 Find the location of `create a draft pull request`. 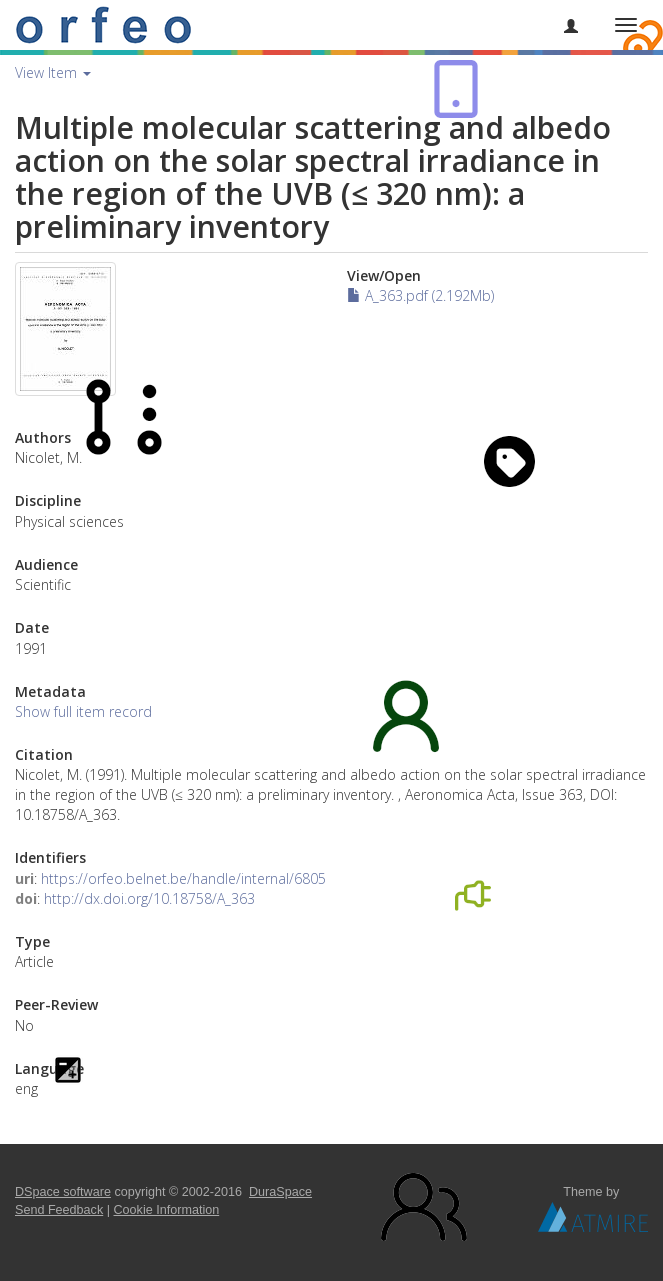

create a draft pull request is located at coordinates (124, 417).